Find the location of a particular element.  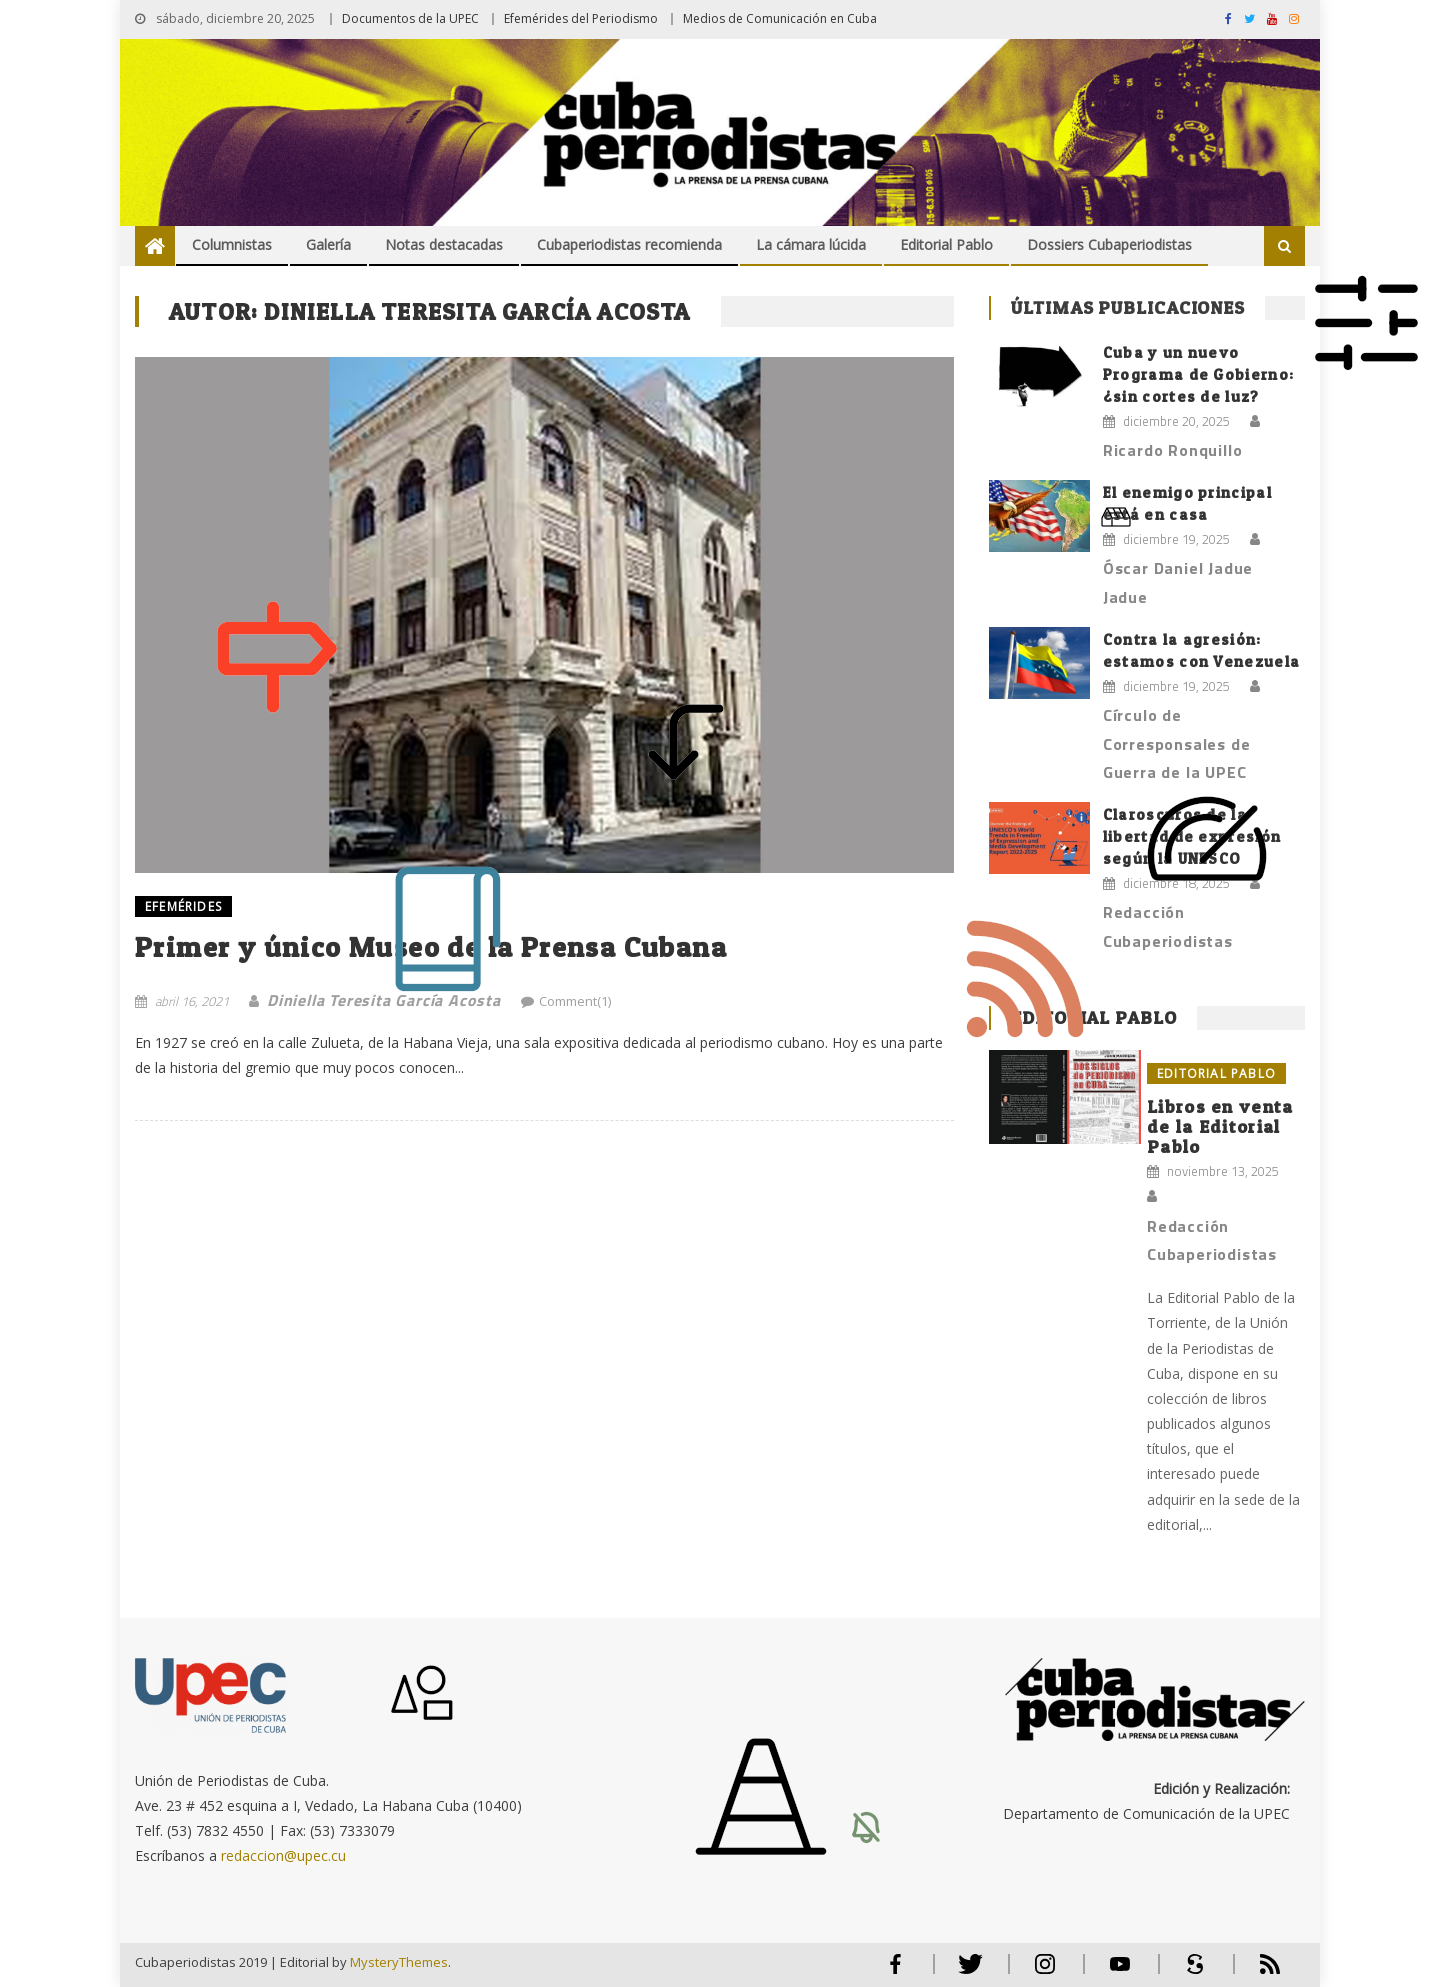

subscribe to RSS feed is located at coordinates (1020, 984).